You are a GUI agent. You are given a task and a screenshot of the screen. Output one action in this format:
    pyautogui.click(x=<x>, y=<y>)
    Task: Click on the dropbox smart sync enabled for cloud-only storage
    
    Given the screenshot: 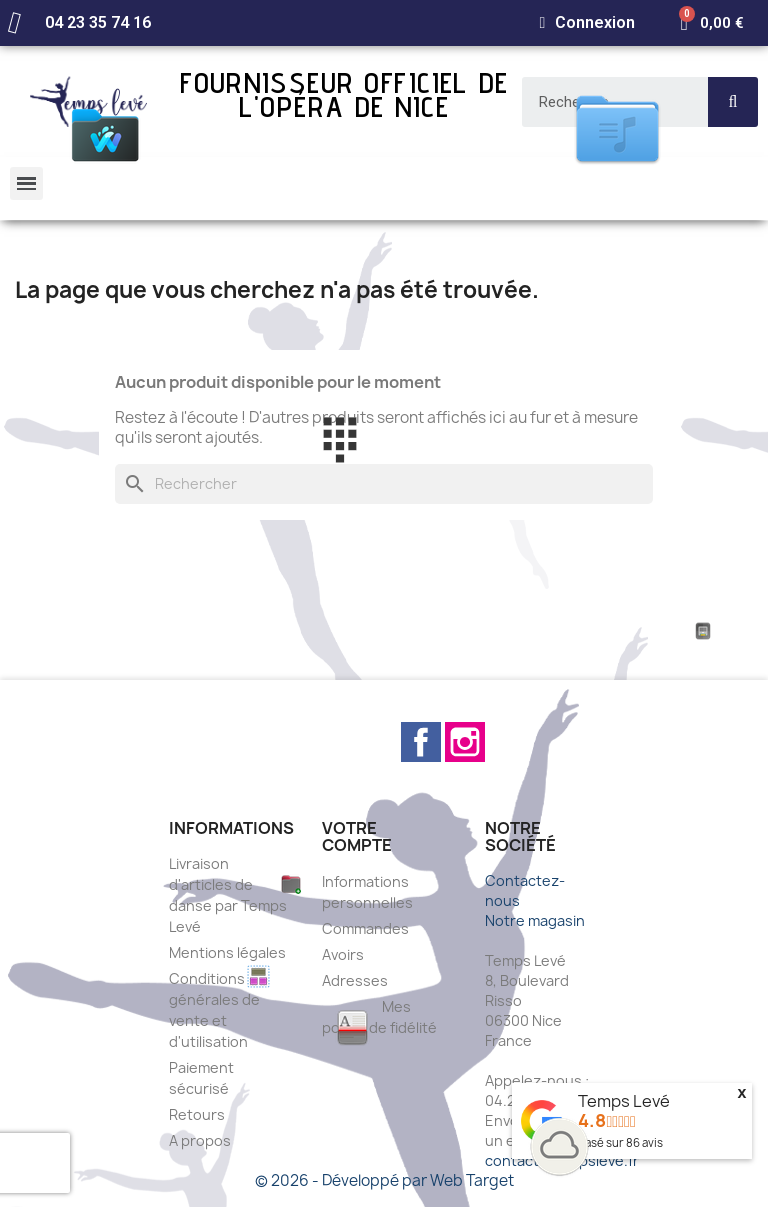 What is the action you would take?
    pyautogui.click(x=559, y=1146)
    